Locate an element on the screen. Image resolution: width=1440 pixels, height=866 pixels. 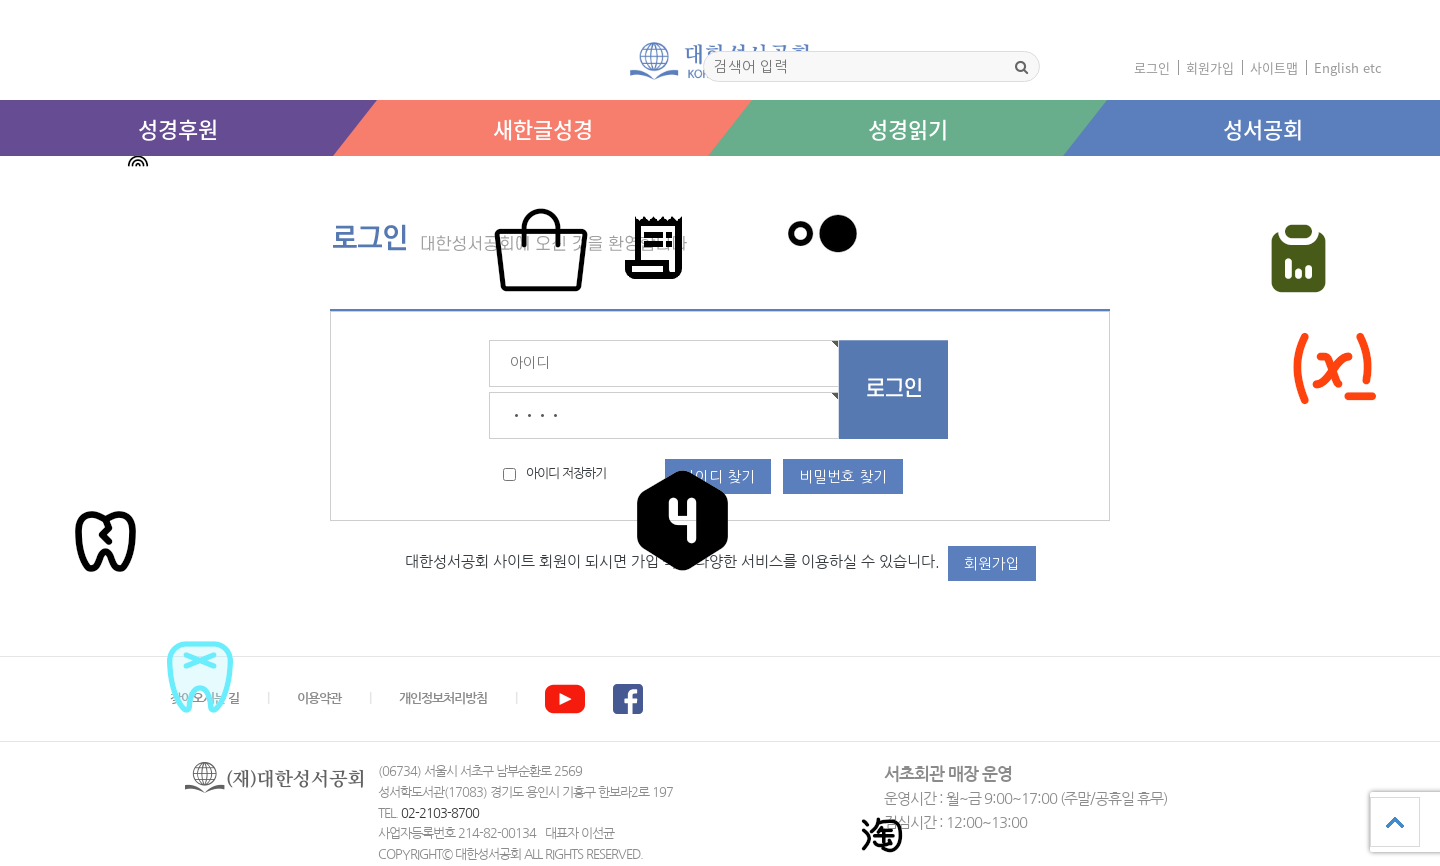
open taobao shopping app is located at coordinates (882, 834).